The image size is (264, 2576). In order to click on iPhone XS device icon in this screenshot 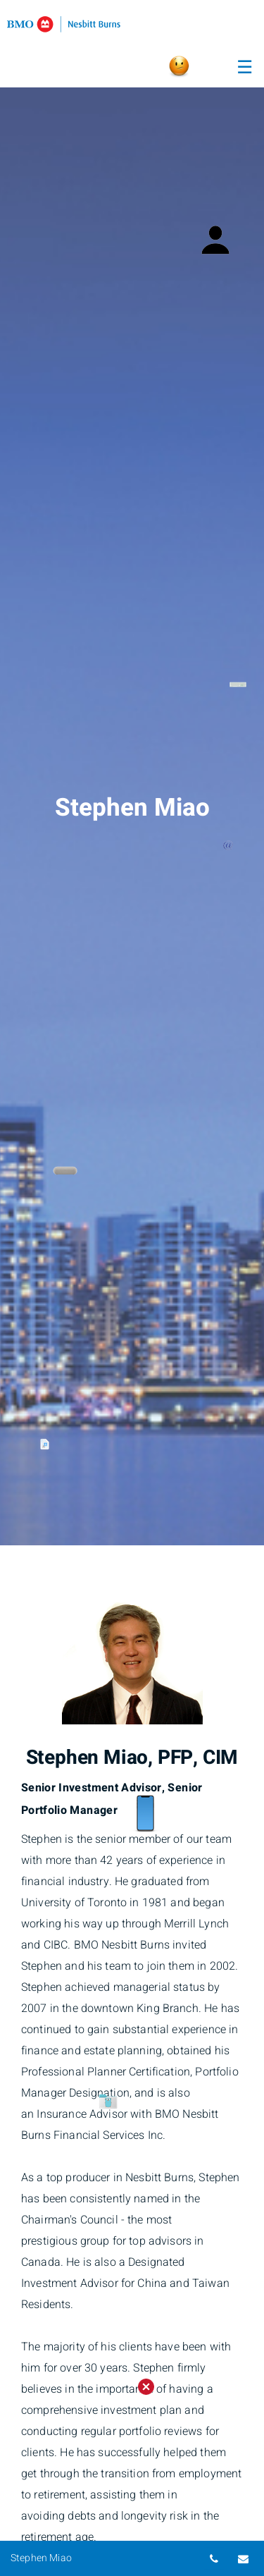, I will do `click(145, 1813)`.